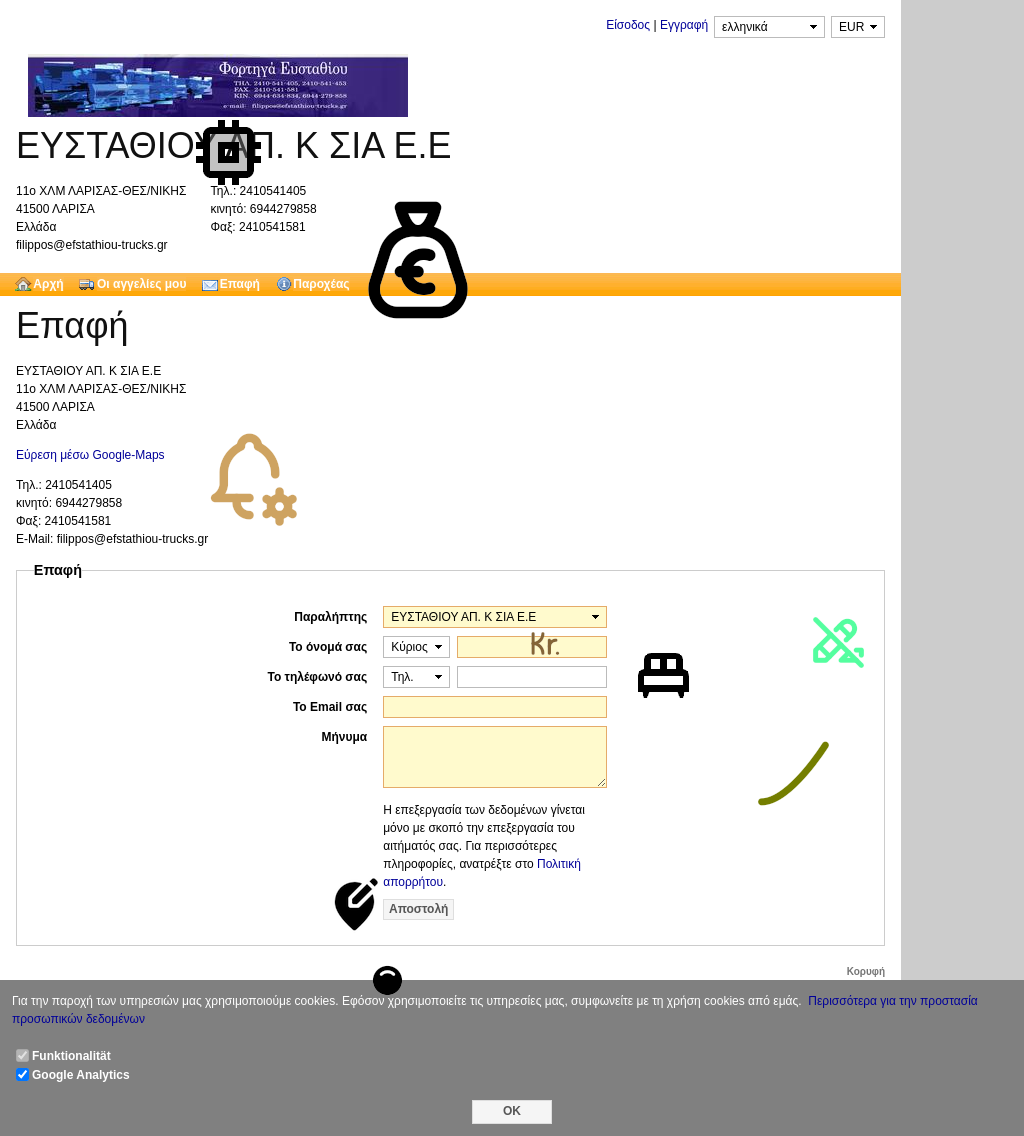 The image size is (1024, 1136). I want to click on view device memory or RAM usage, so click(228, 152).